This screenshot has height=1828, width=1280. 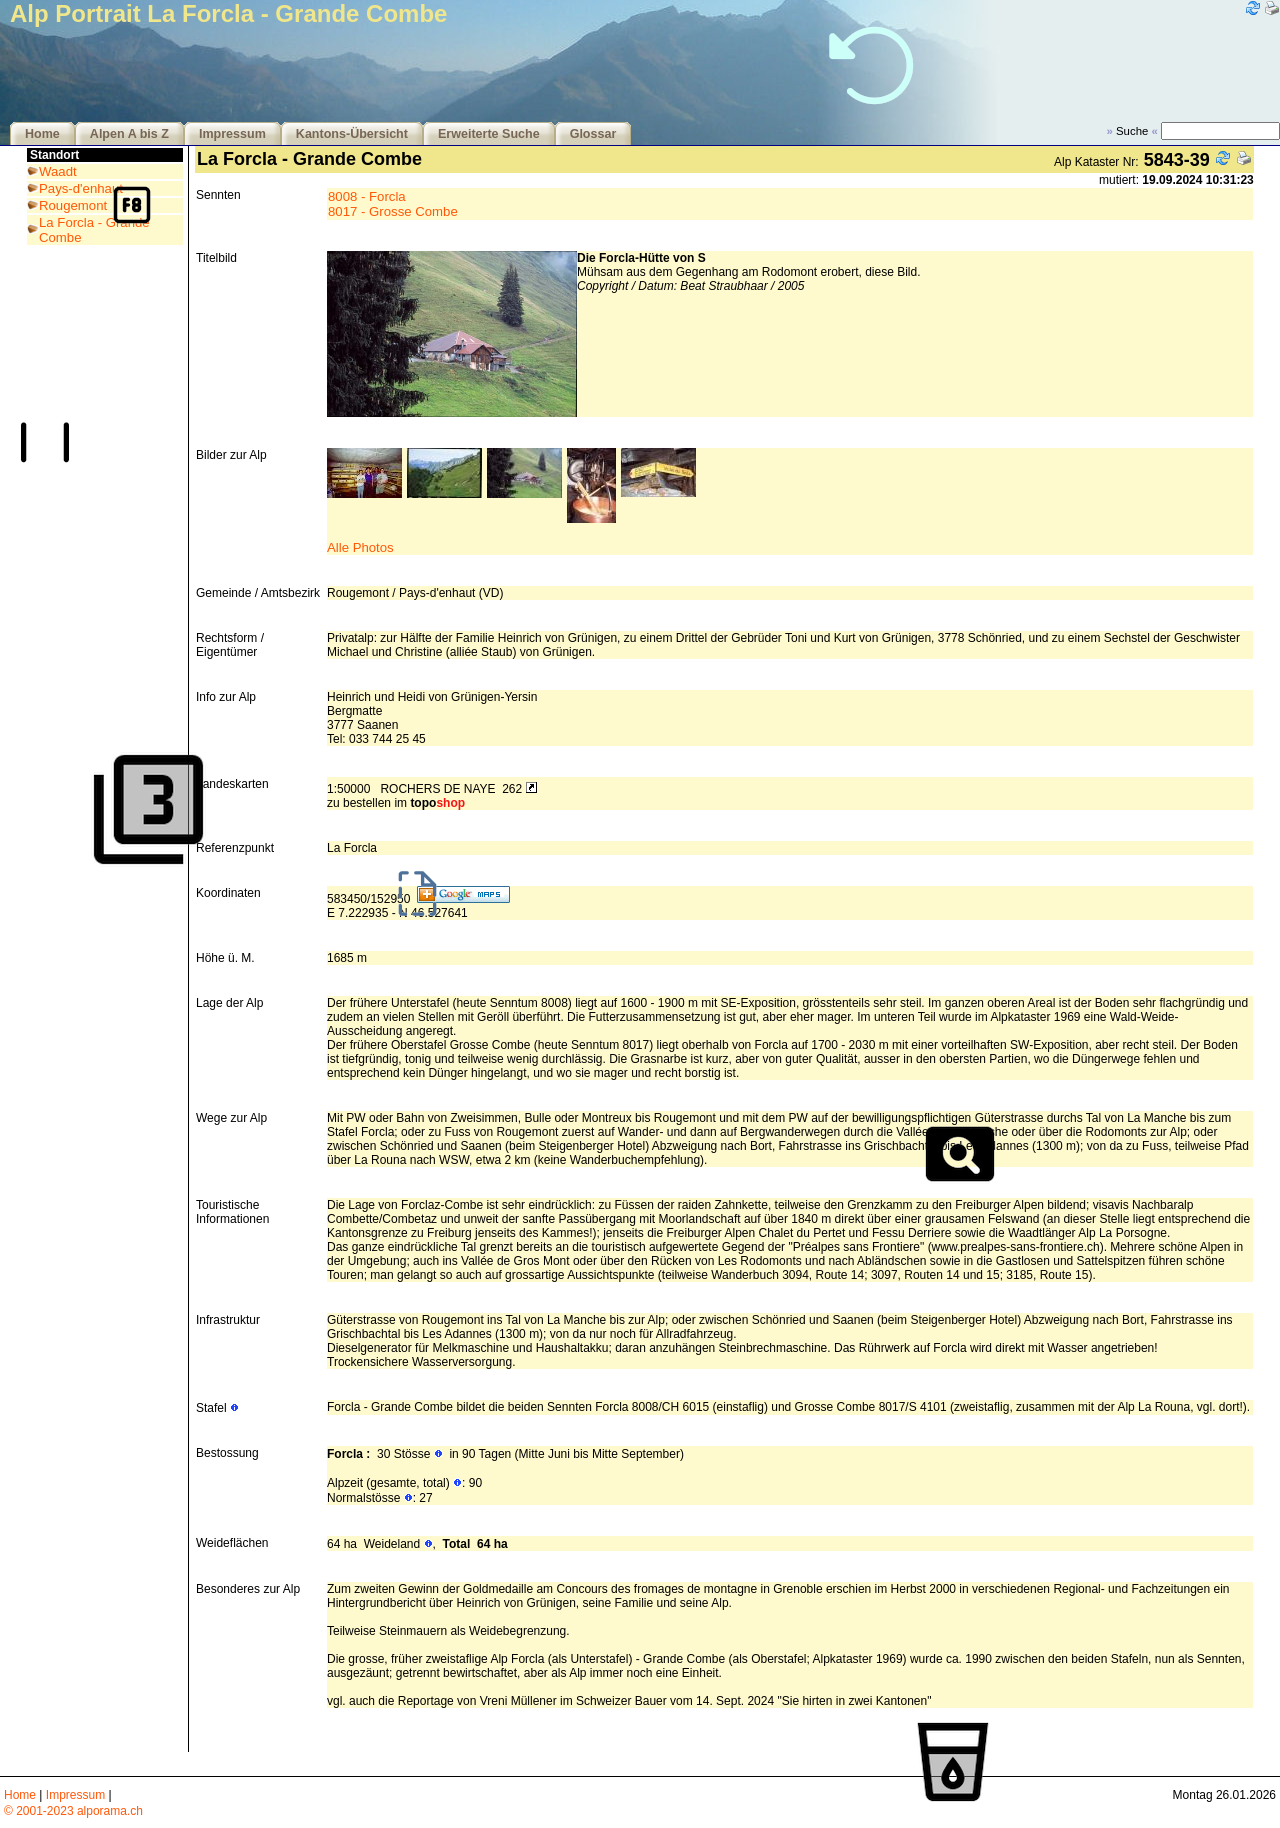 What do you see at coordinates (874, 65) in the screenshot?
I see `undo the last action` at bounding box center [874, 65].